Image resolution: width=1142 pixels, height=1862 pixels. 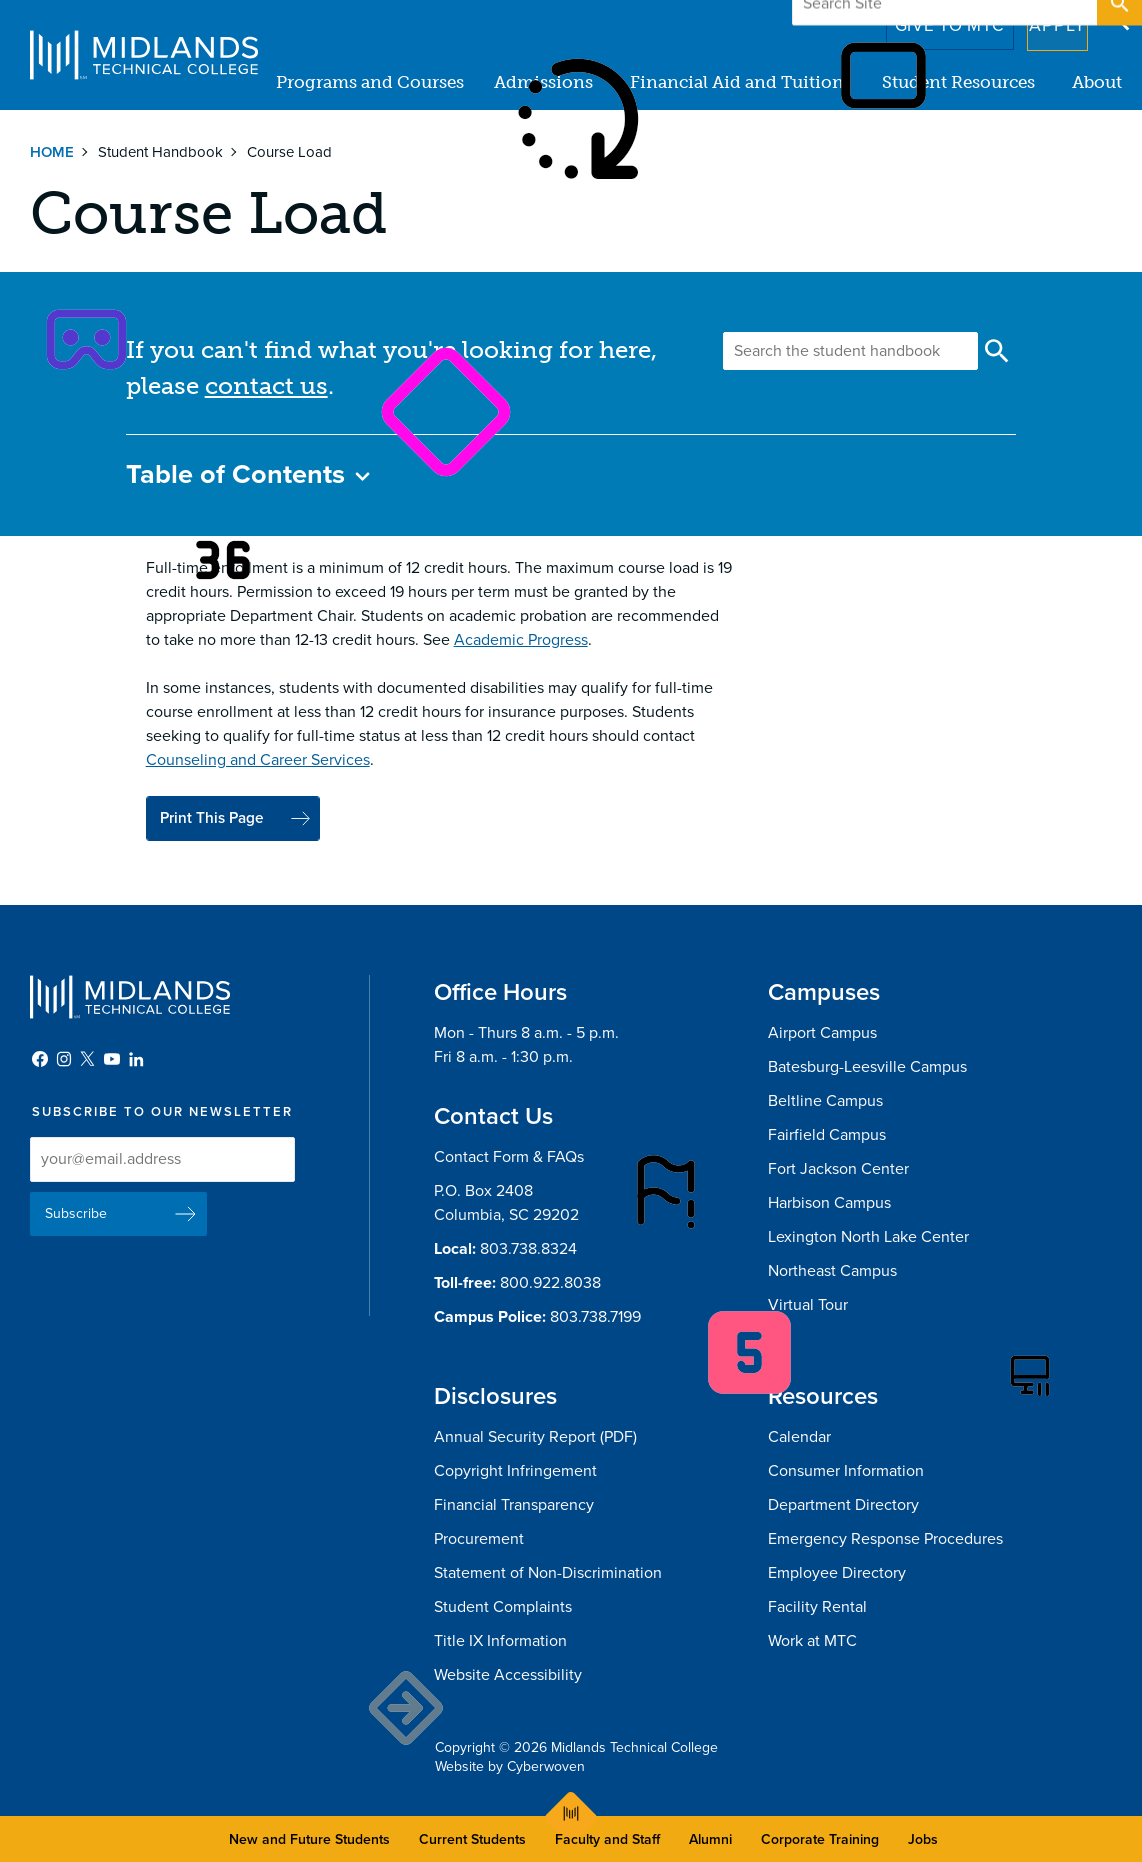 I want to click on indicates a diamond or rhombus shape element, so click(x=446, y=412).